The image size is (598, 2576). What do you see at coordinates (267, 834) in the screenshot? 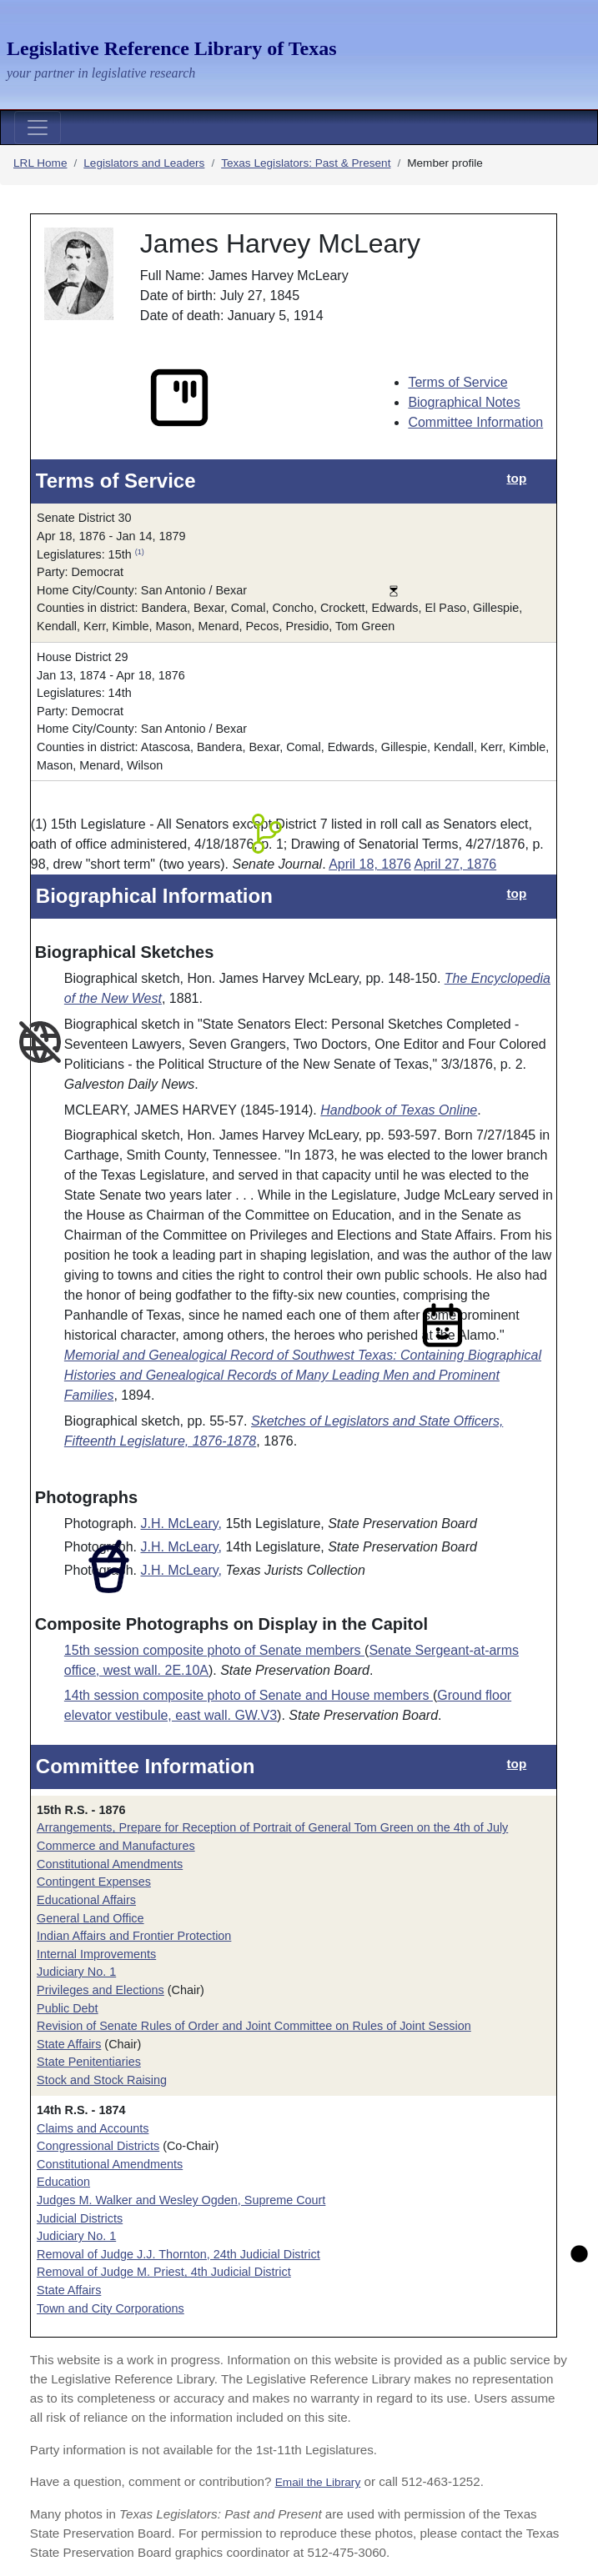
I see `access source control or version history` at bounding box center [267, 834].